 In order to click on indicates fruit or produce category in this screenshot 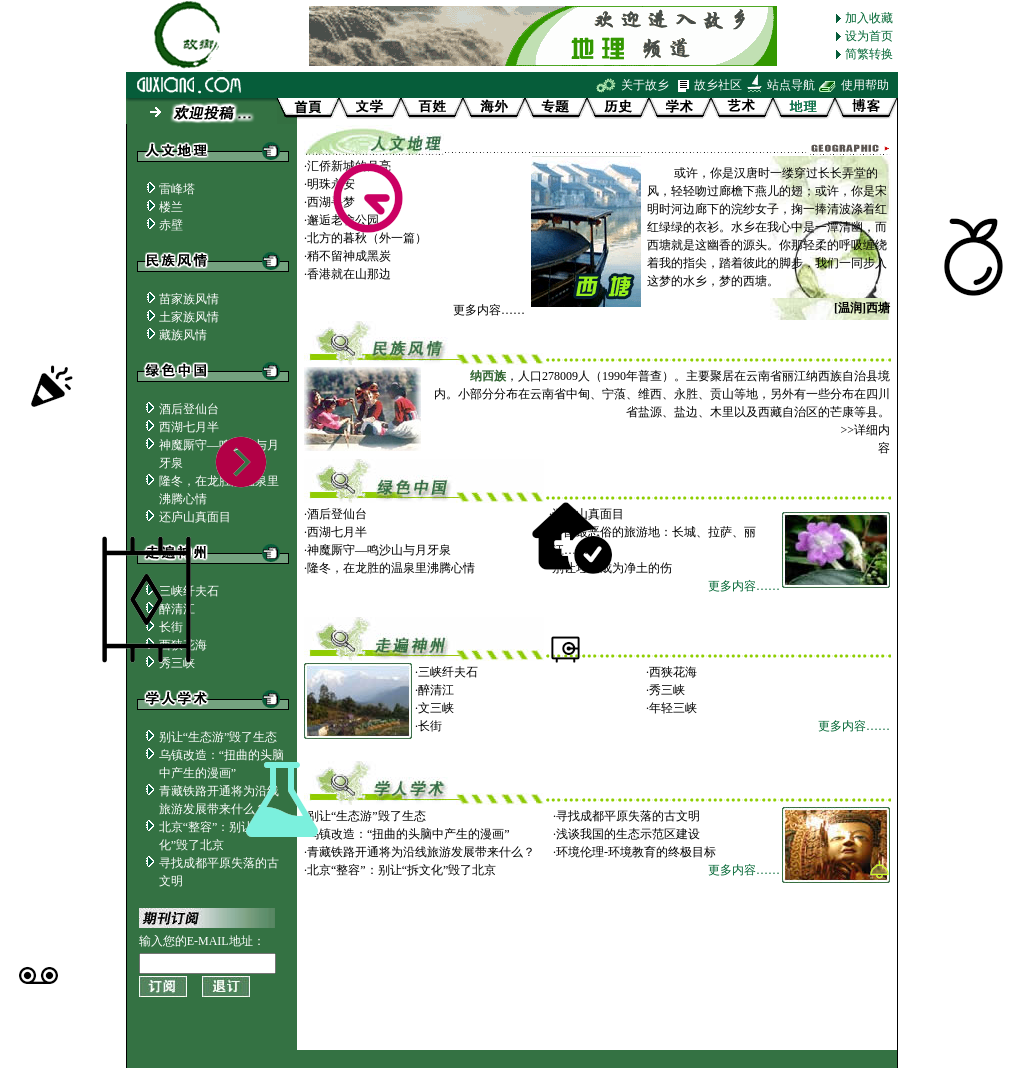, I will do `click(973, 258)`.